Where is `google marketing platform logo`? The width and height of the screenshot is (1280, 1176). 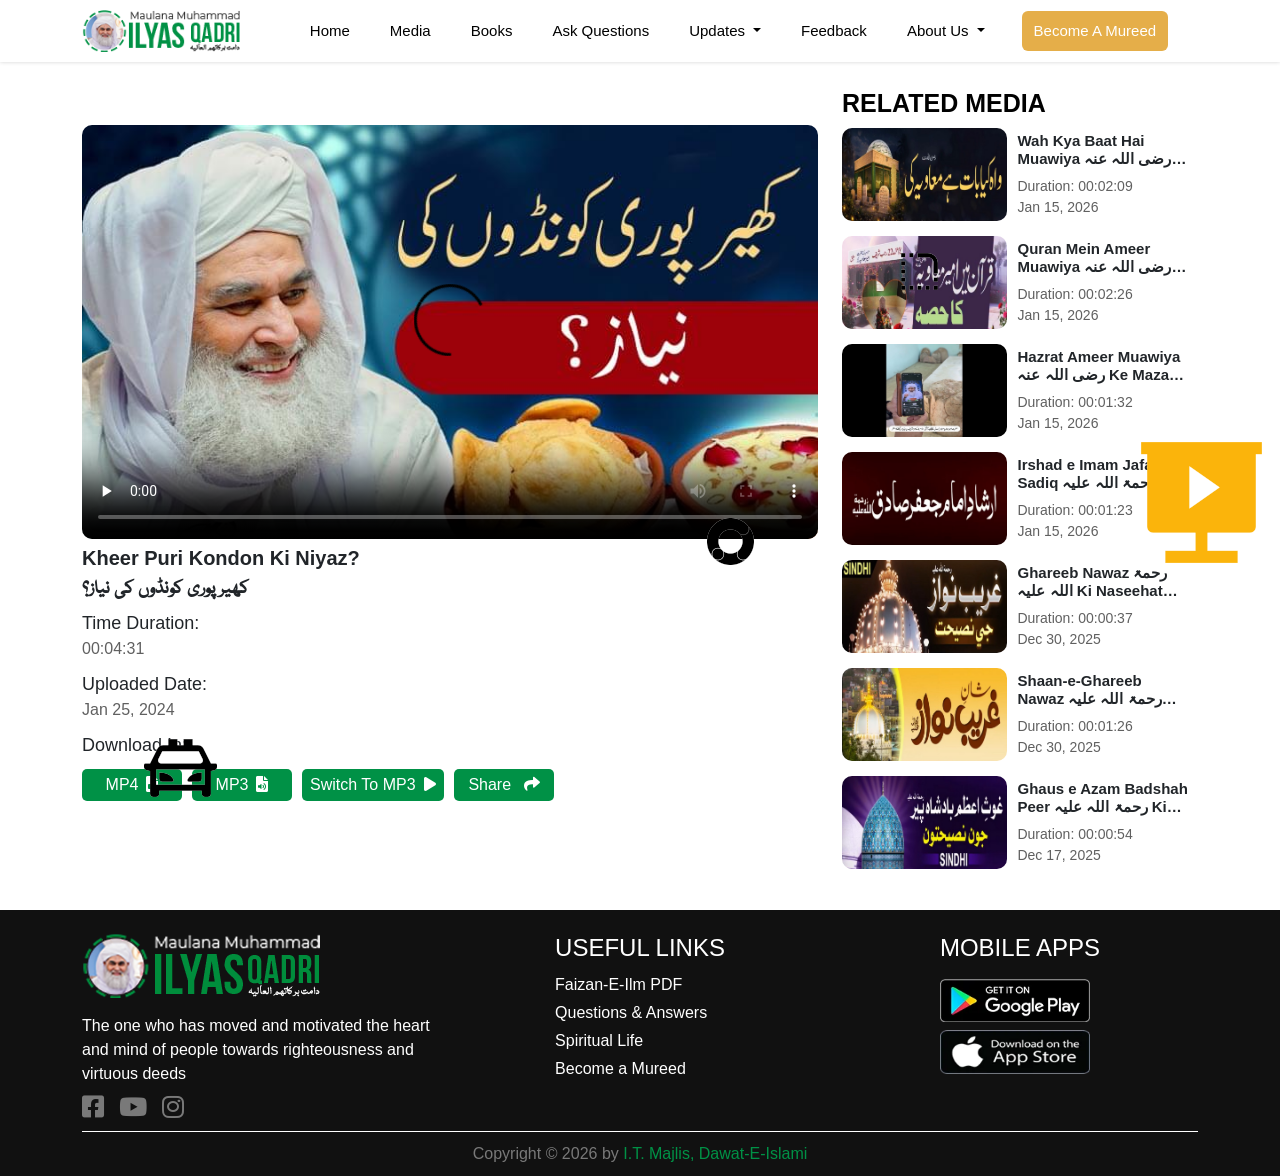
google marketing platform logo is located at coordinates (730, 541).